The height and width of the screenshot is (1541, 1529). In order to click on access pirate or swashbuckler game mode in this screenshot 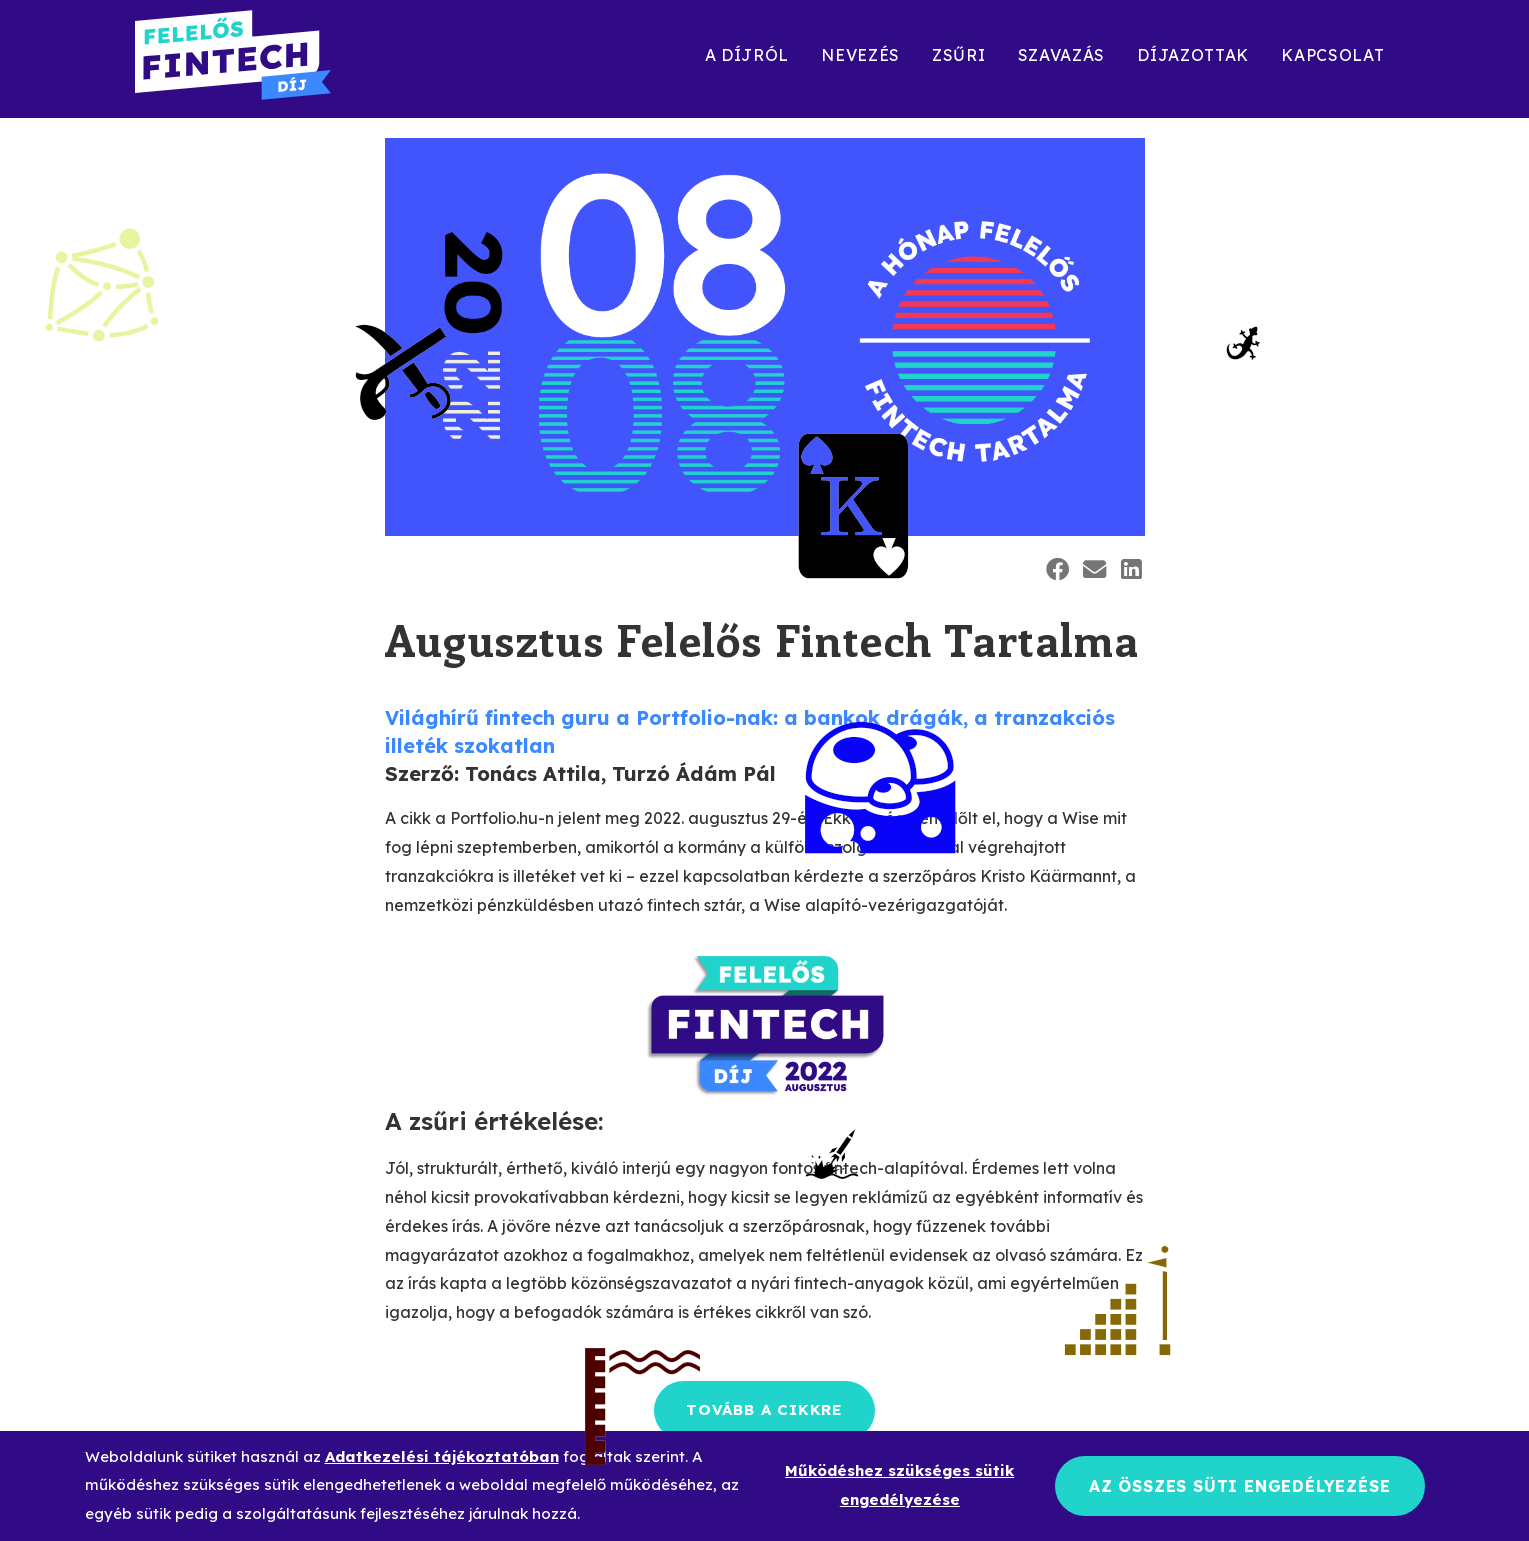, I will do `click(403, 372)`.